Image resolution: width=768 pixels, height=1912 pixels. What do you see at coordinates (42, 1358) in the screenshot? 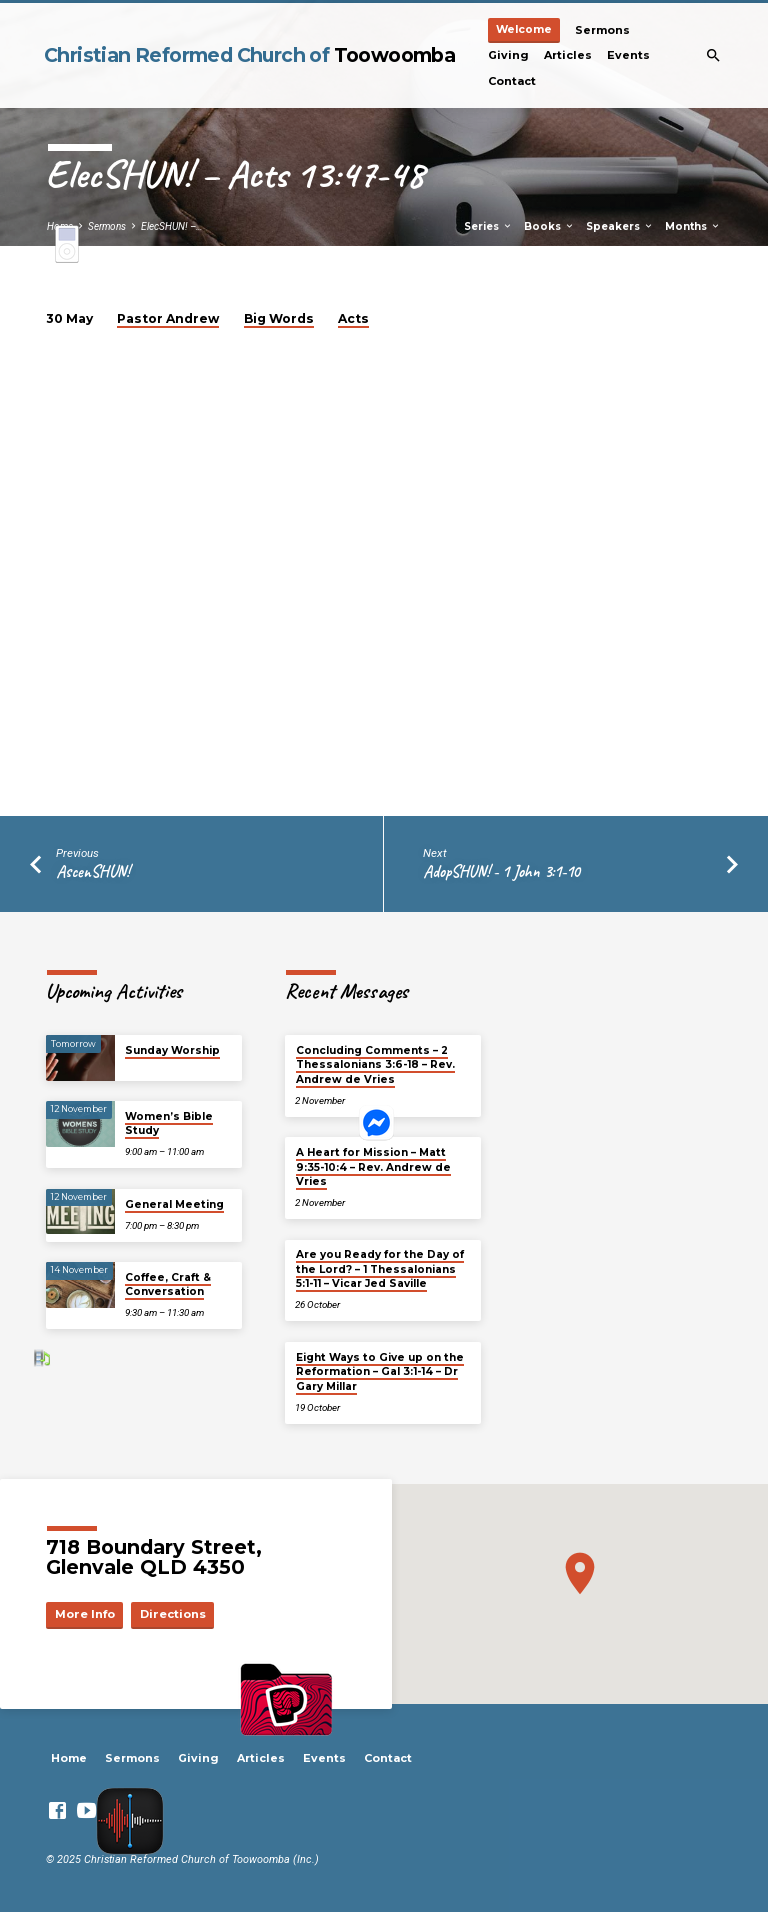
I see `open multimedia applications` at bounding box center [42, 1358].